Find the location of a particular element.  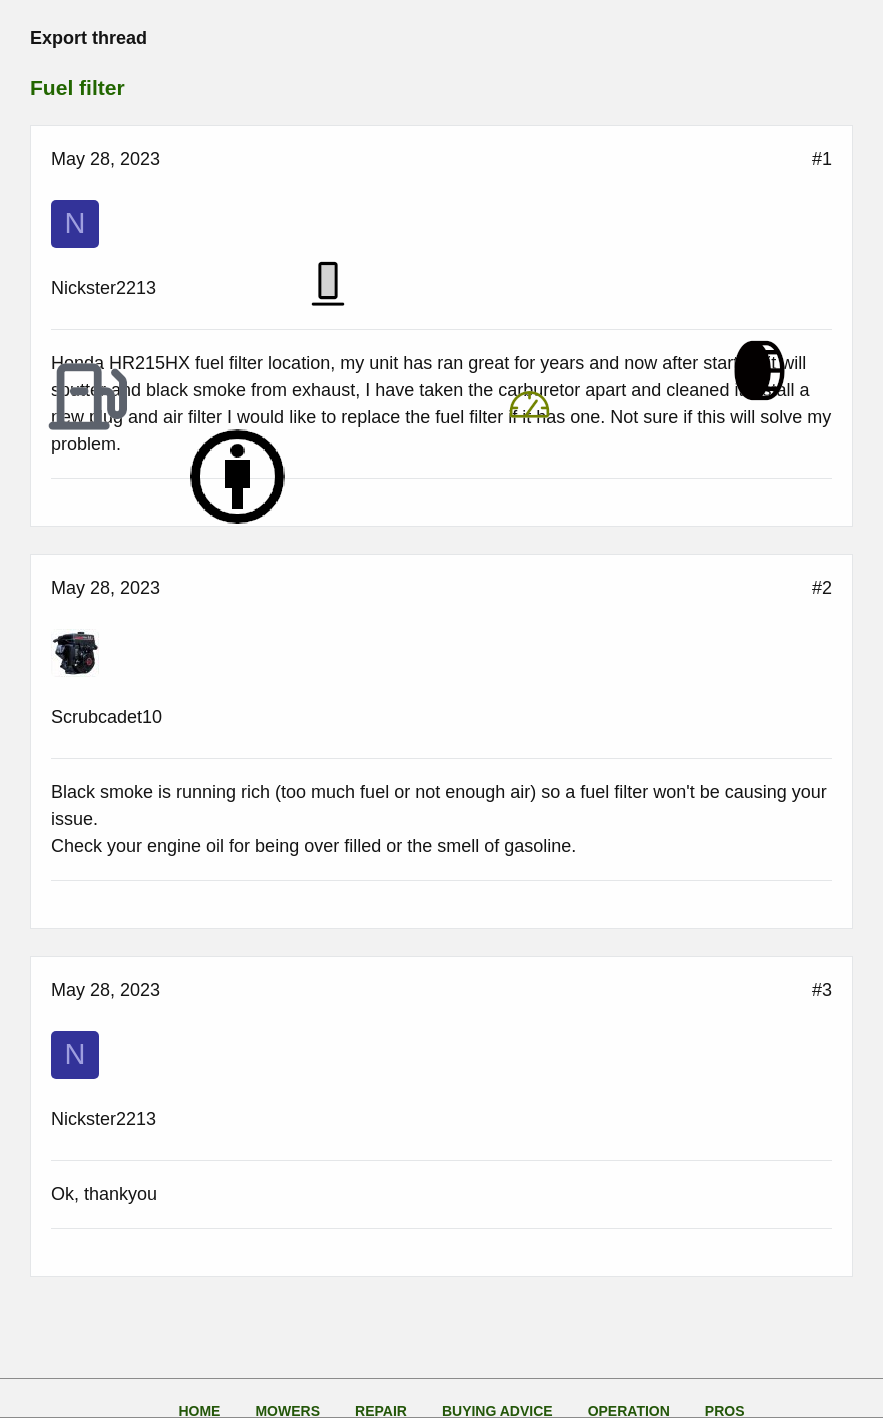

find nearby gas stations is located at coordinates (84, 396).